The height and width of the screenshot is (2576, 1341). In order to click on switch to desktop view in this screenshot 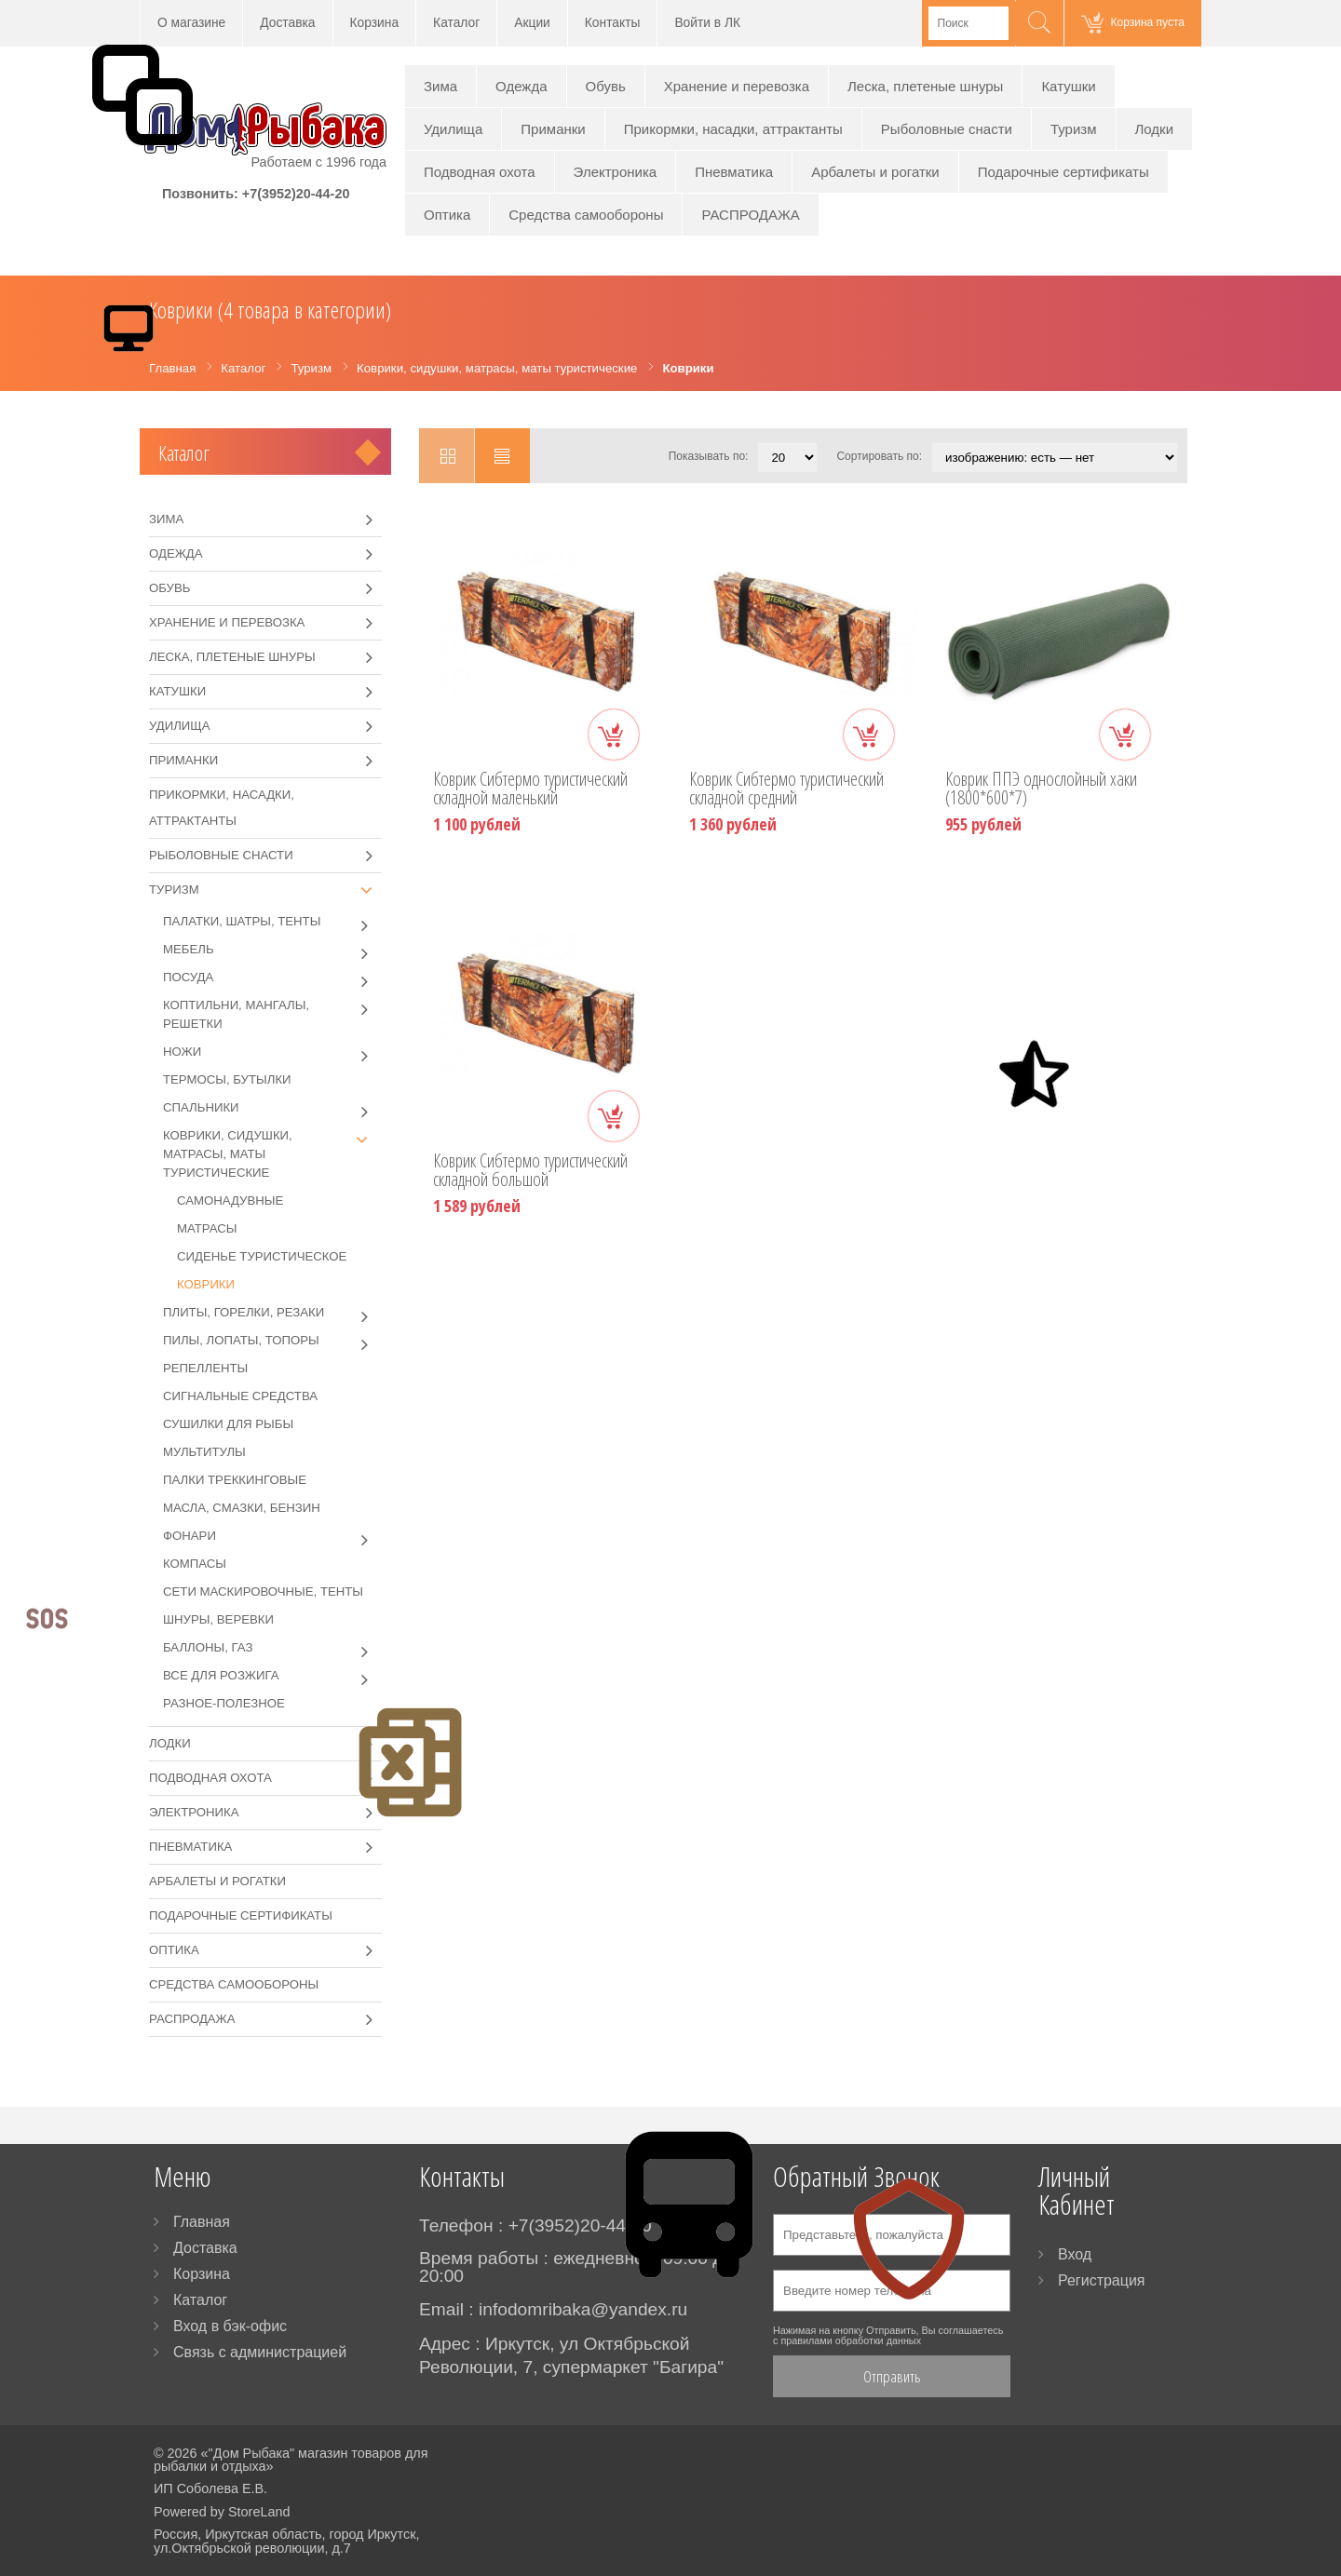, I will do `click(129, 327)`.